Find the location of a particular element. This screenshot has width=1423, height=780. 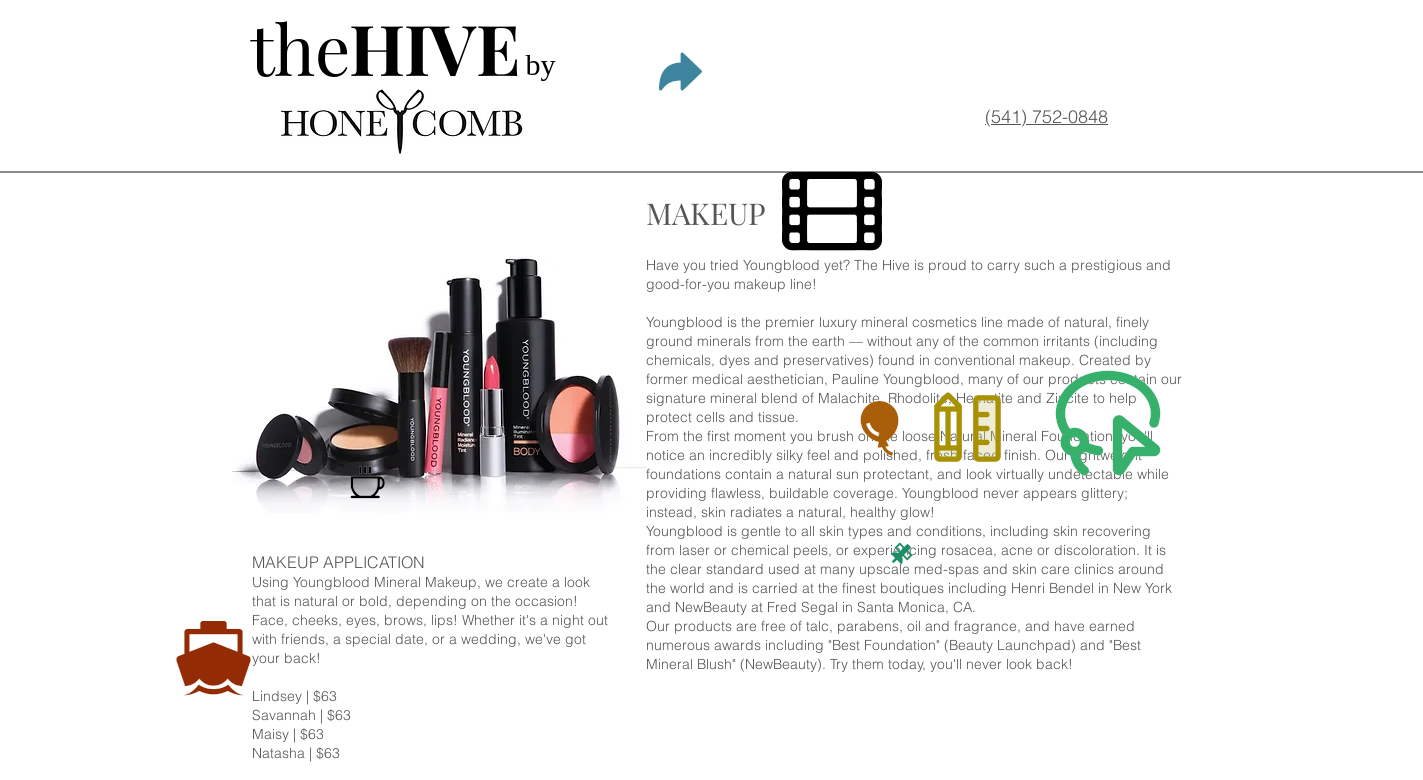

indicates a celebration or birthday event is located at coordinates (879, 428).